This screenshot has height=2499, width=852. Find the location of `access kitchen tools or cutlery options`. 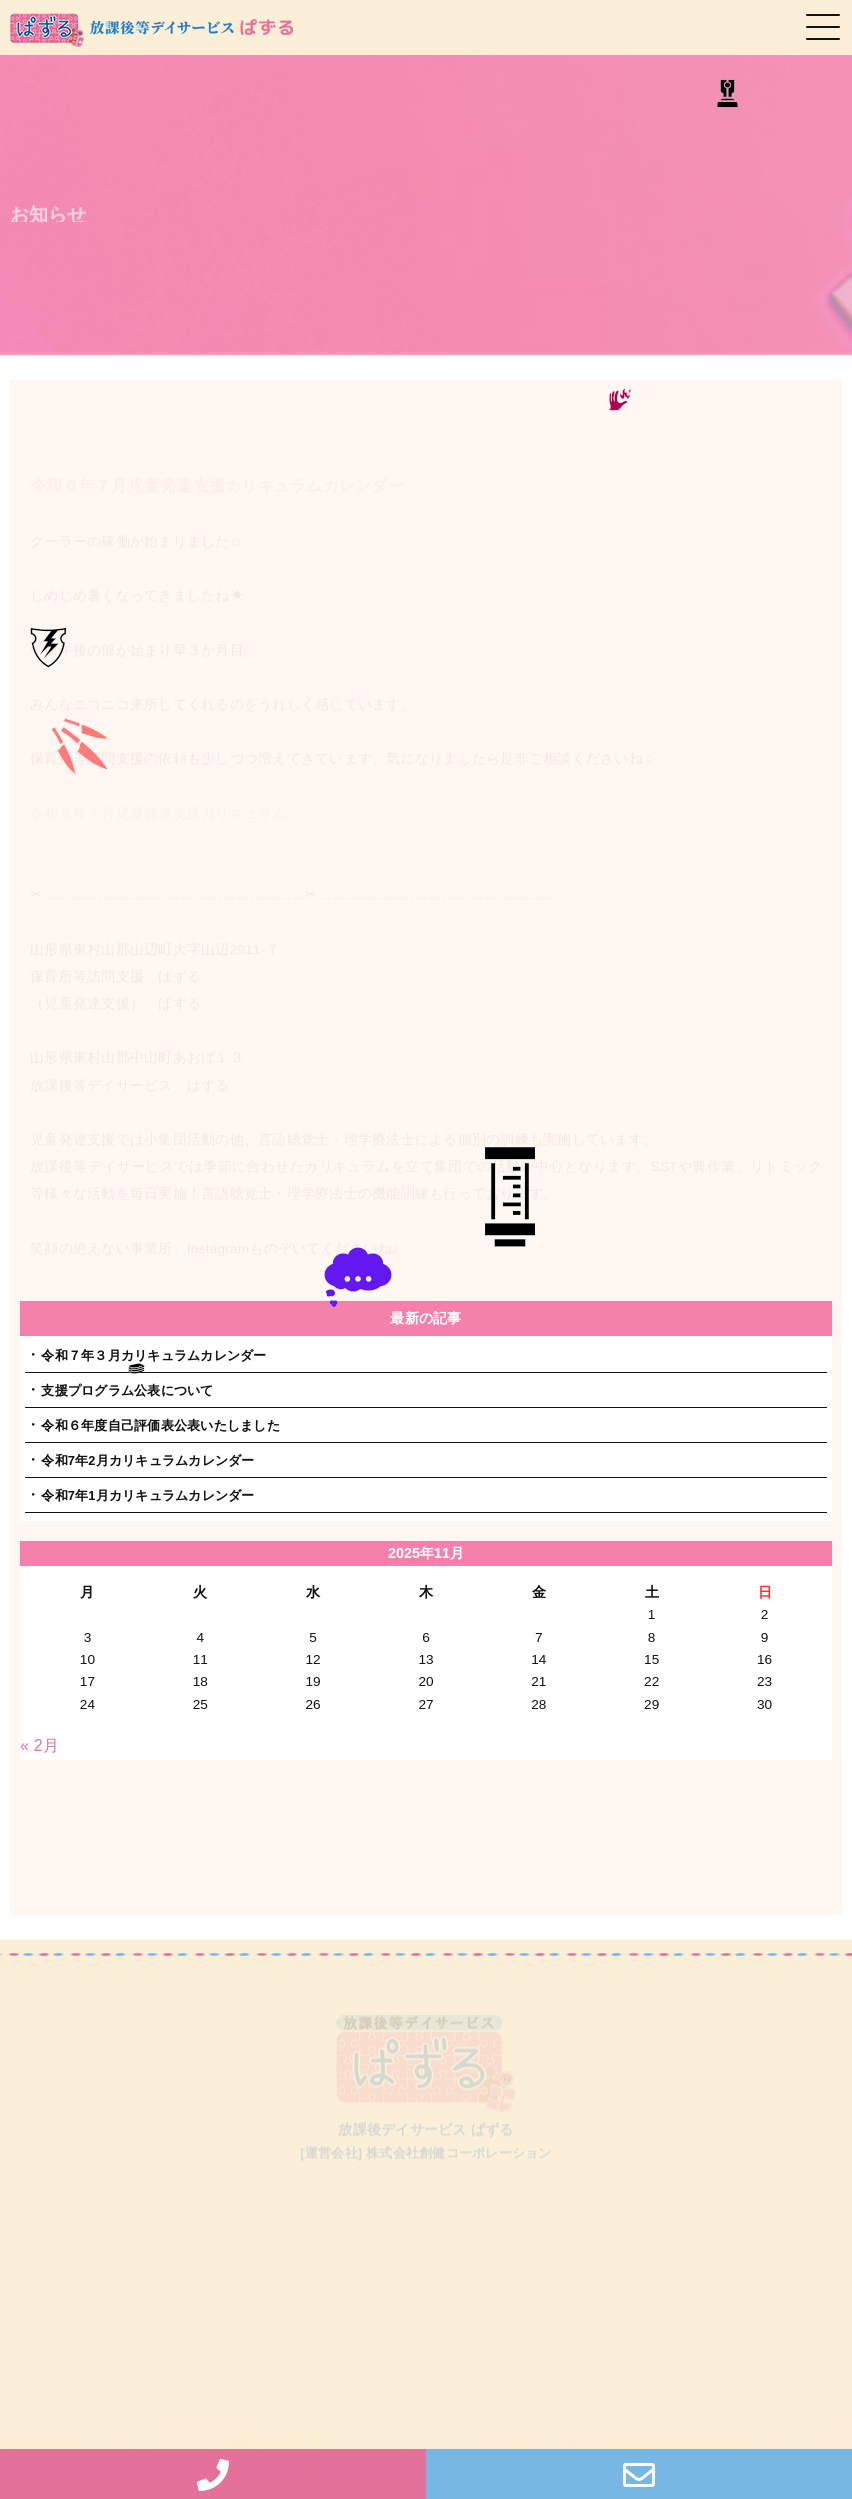

access kitchen tools or cutlery options is located at coordinates (79, 746).